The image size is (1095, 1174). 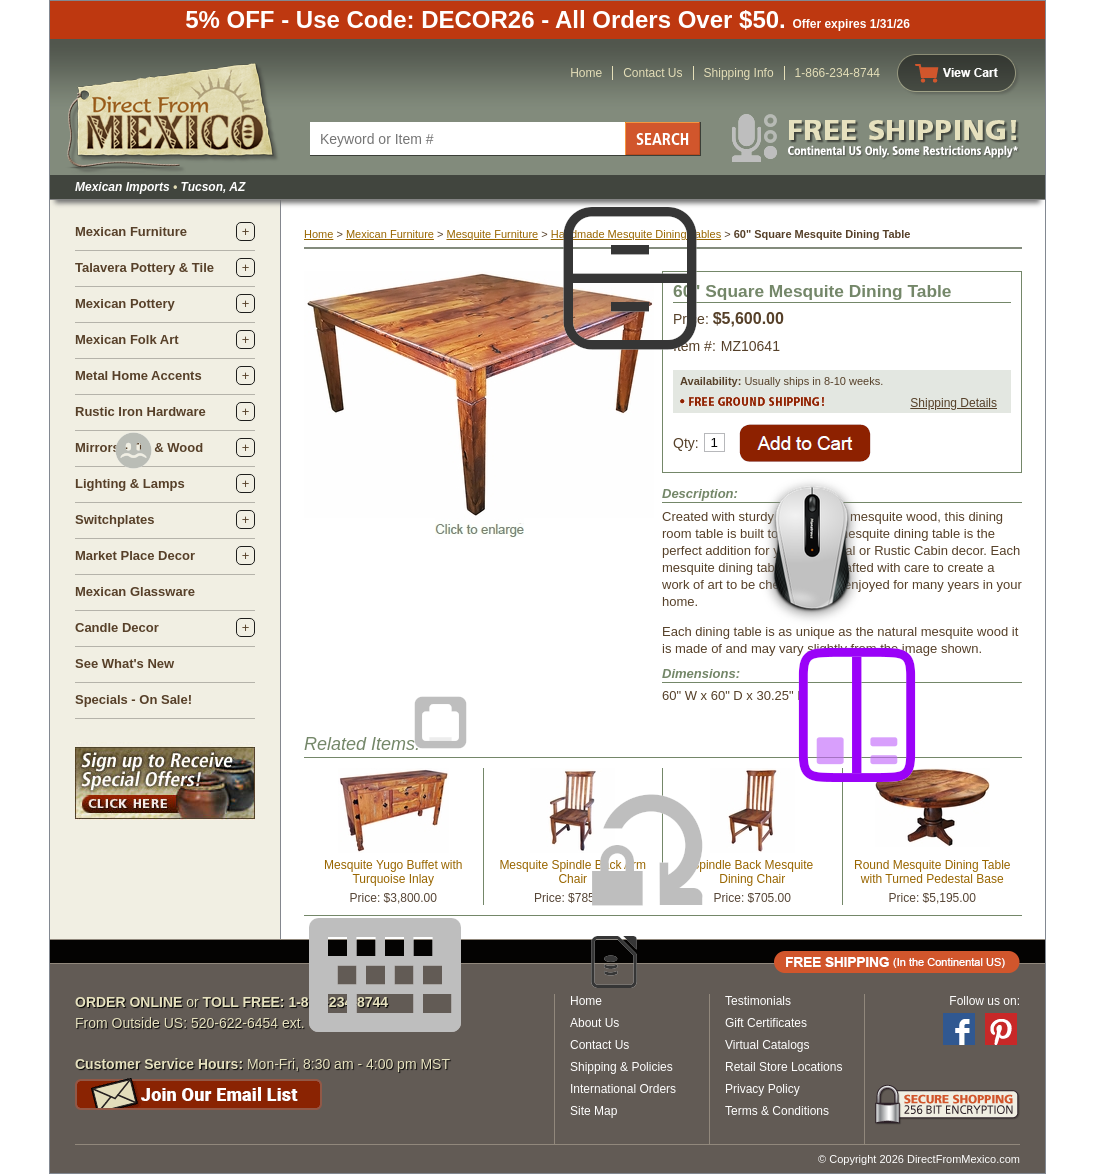 What do you see at coordinates (630, 283) in the screenshot?
I see `access file history settings` at bounding box center [630, 283].